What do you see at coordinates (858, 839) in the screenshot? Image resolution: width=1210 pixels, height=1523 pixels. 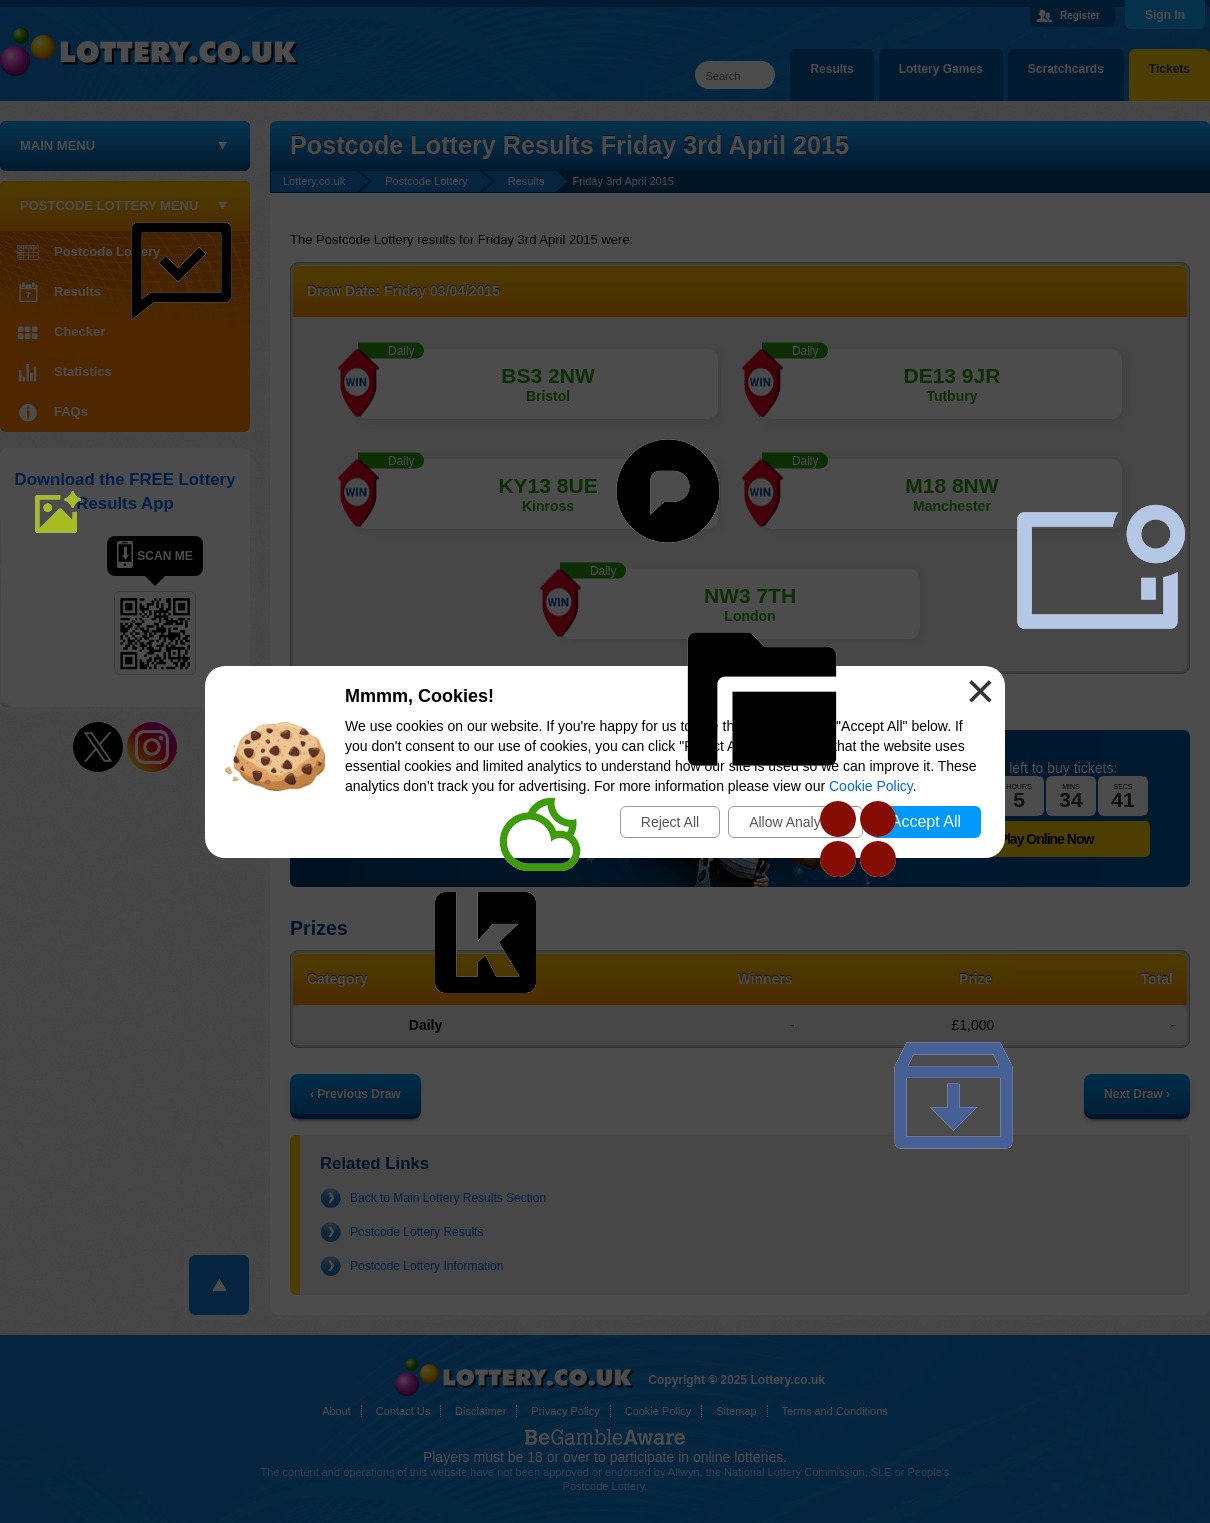 I see `open the app drawer or launcher` at bounding box center [858, 839].